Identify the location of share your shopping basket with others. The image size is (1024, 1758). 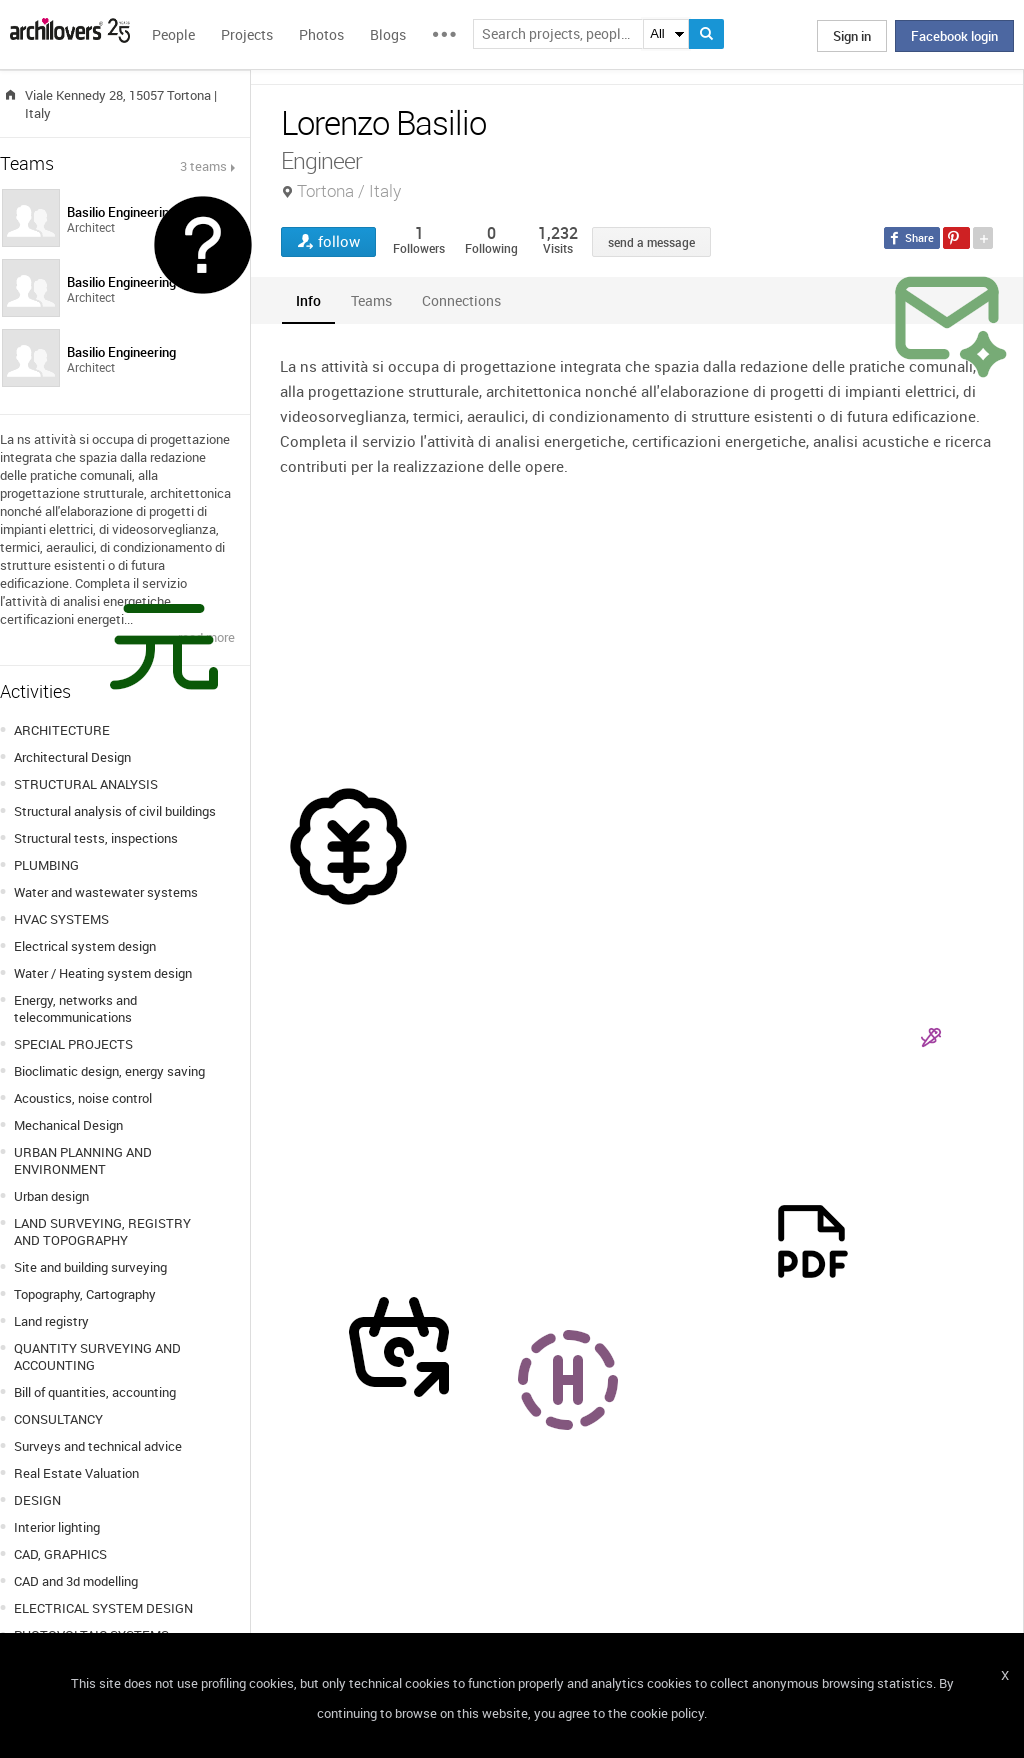
(399, 1342).